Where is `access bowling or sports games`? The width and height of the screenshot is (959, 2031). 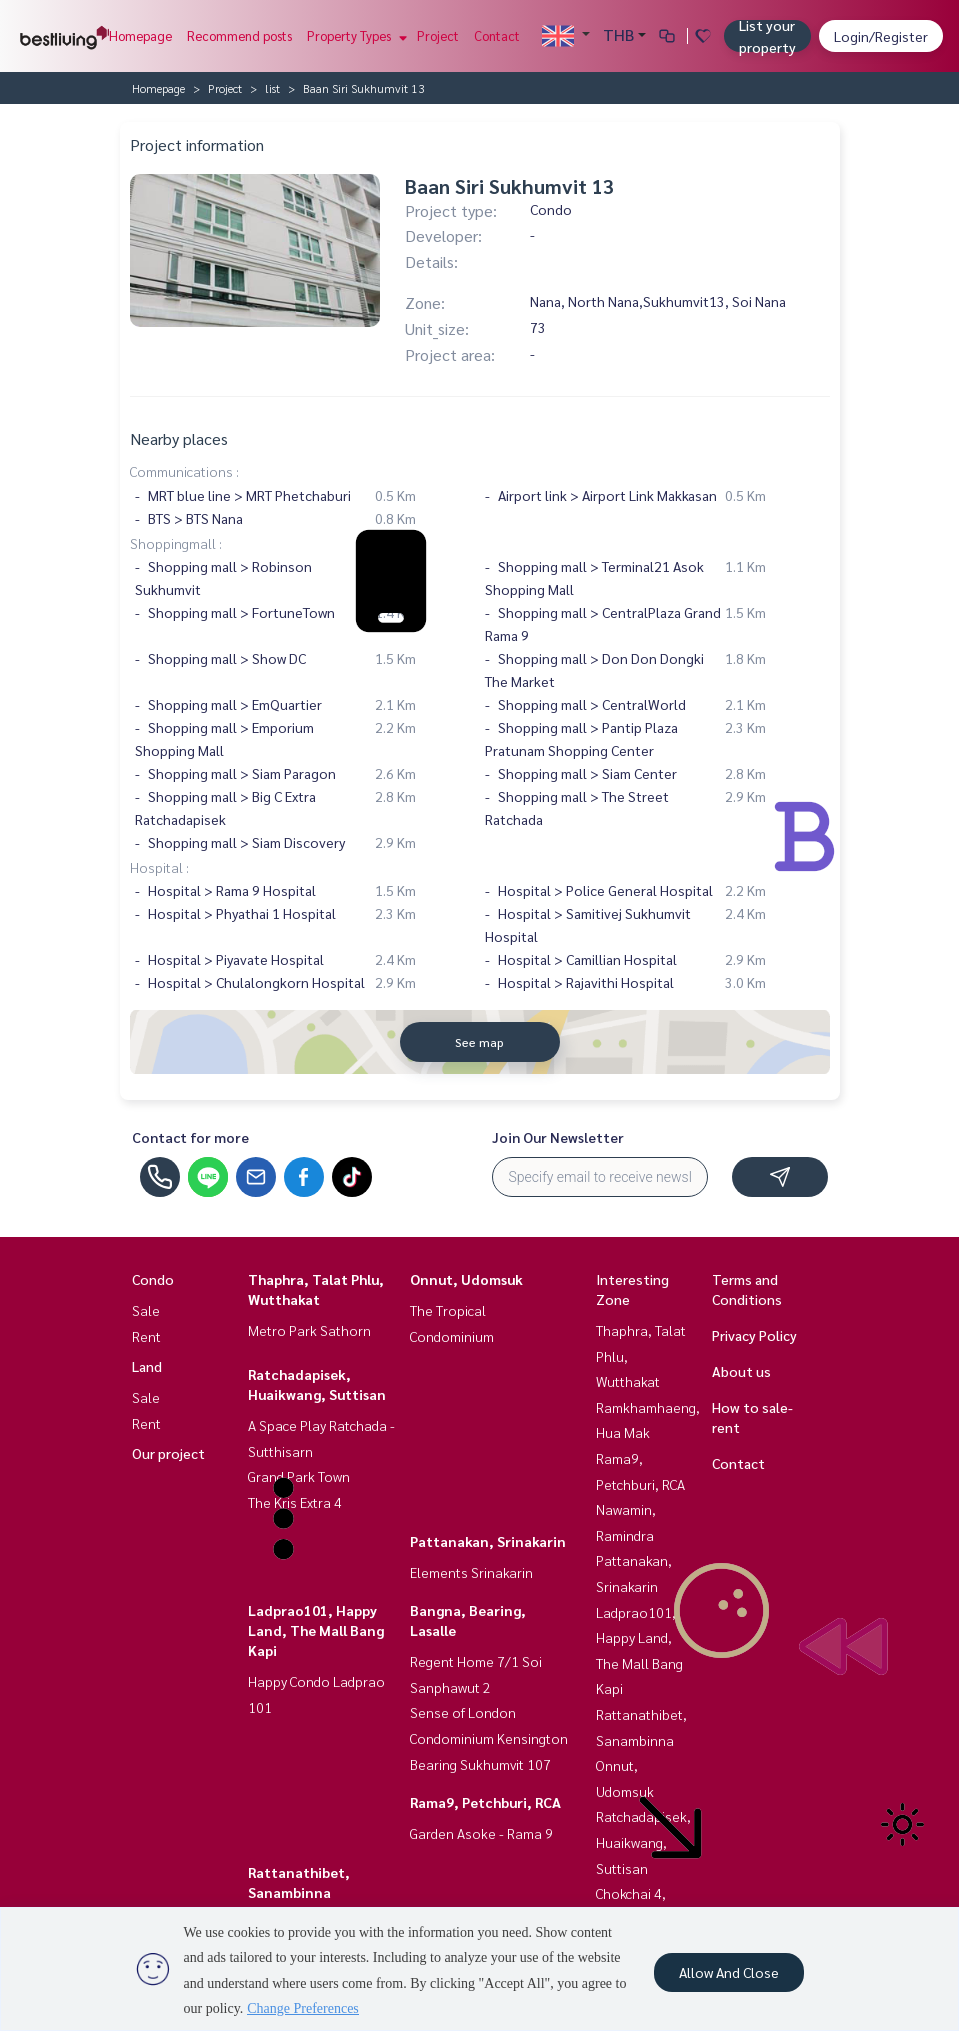 access bowling or sports games is located at coordinates (721, 1610).